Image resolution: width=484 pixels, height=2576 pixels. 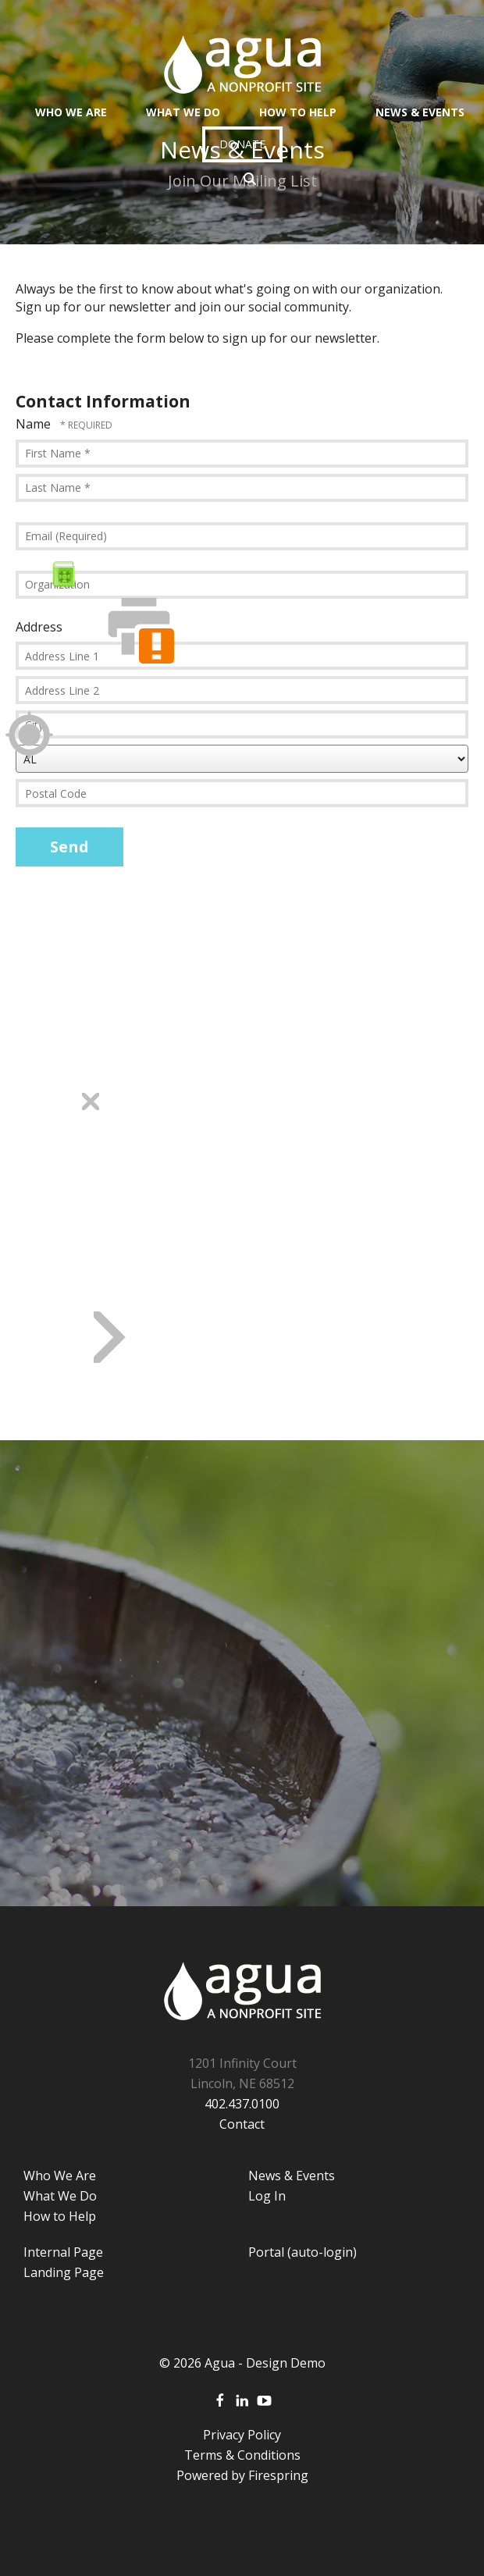 I want to click on indicates a printer warning or issue, so click(x=139, y=628).